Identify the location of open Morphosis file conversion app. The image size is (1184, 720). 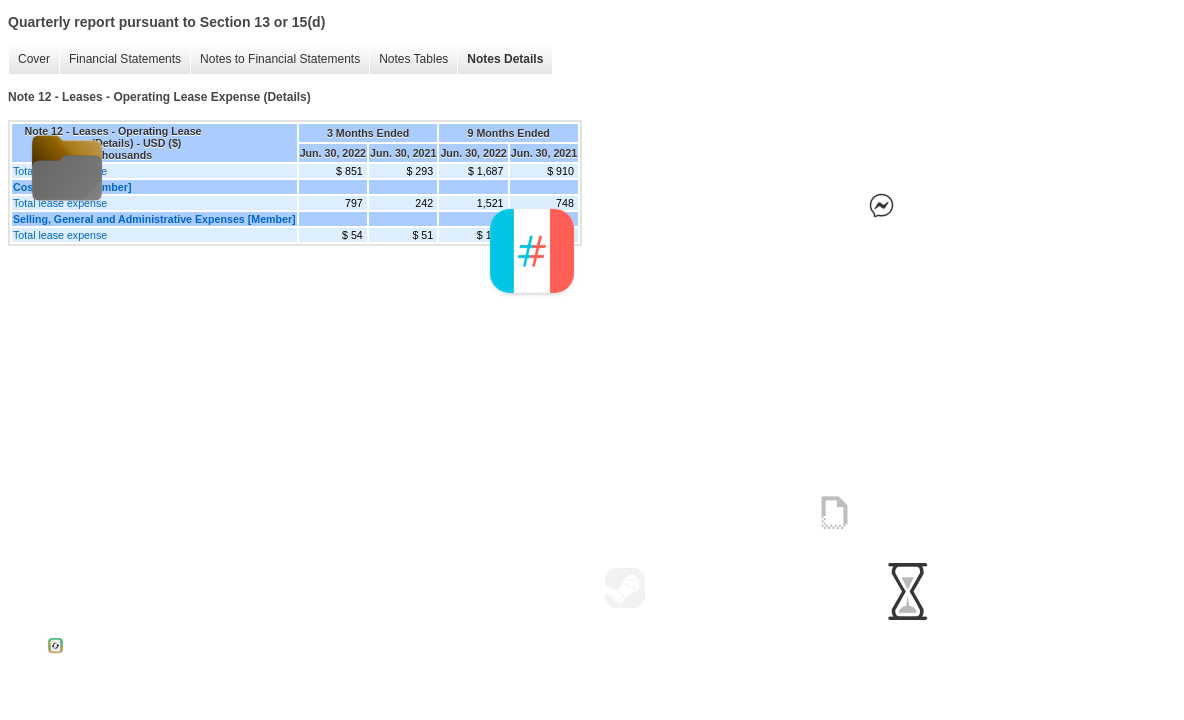
(55, 645).